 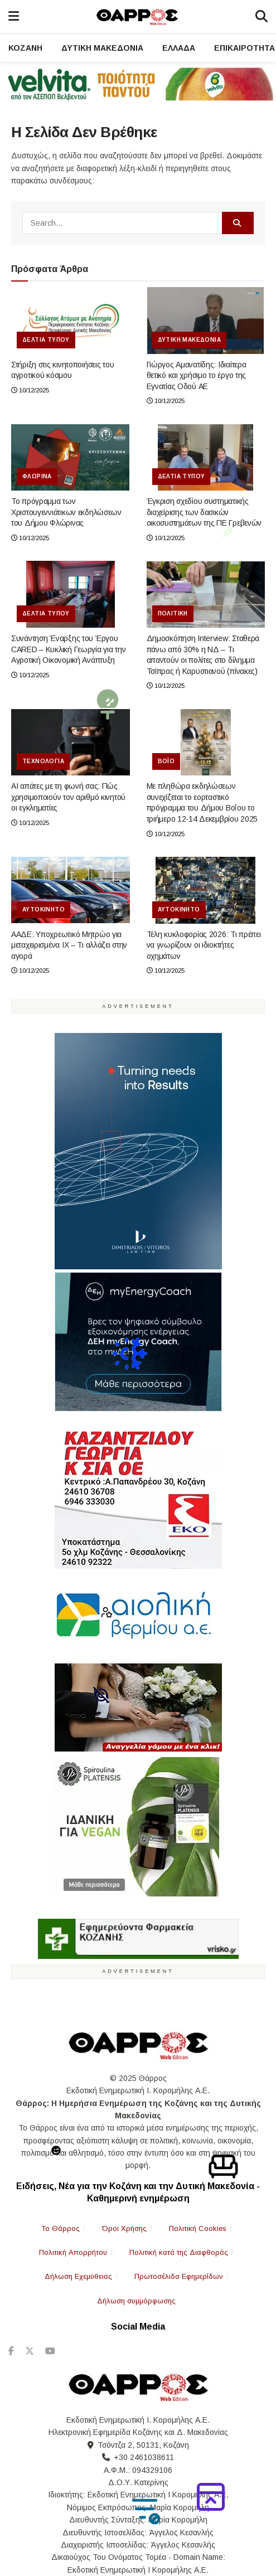 What do you see at coordinates (106, 1612) in the screenshot?
I see `view favorite or starred user` at bounding box center [106, 1612].